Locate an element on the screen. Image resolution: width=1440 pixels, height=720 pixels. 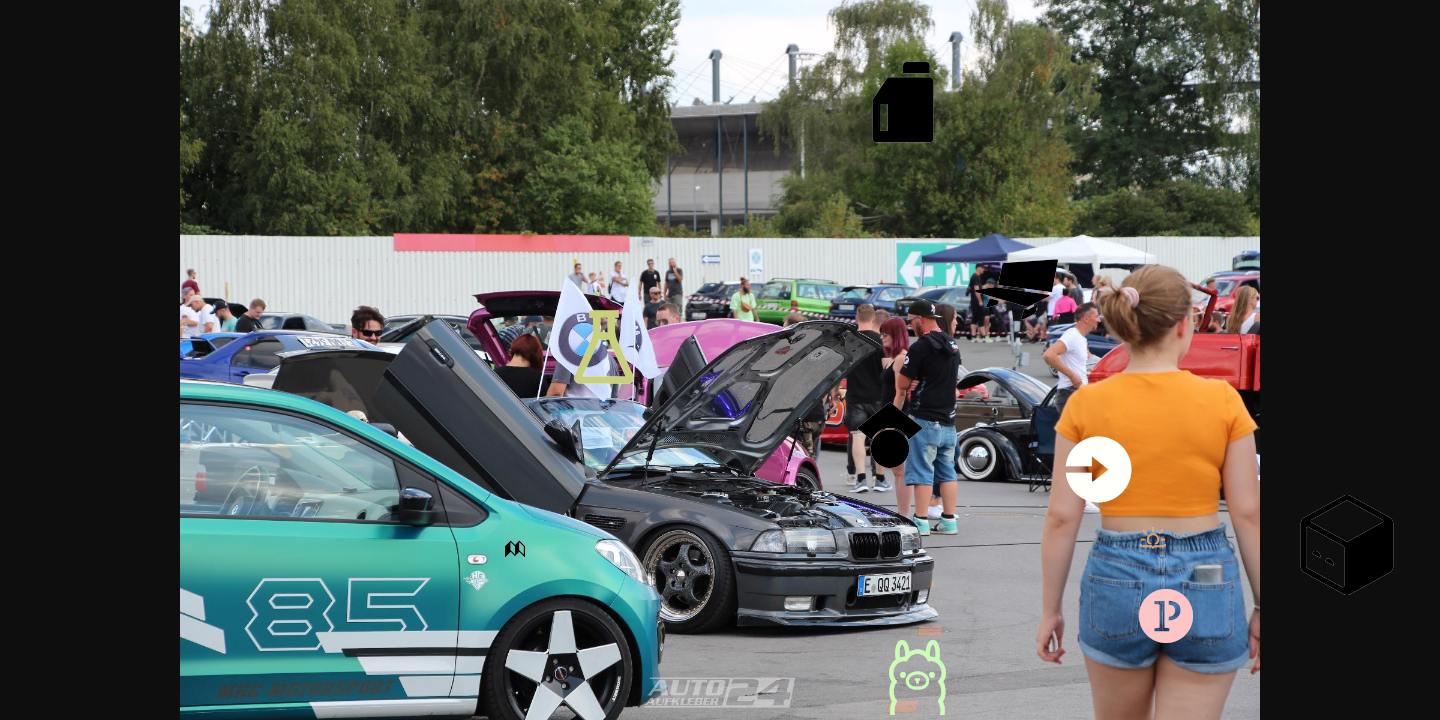
open the Ollama application is located at coordinates (917, 677).